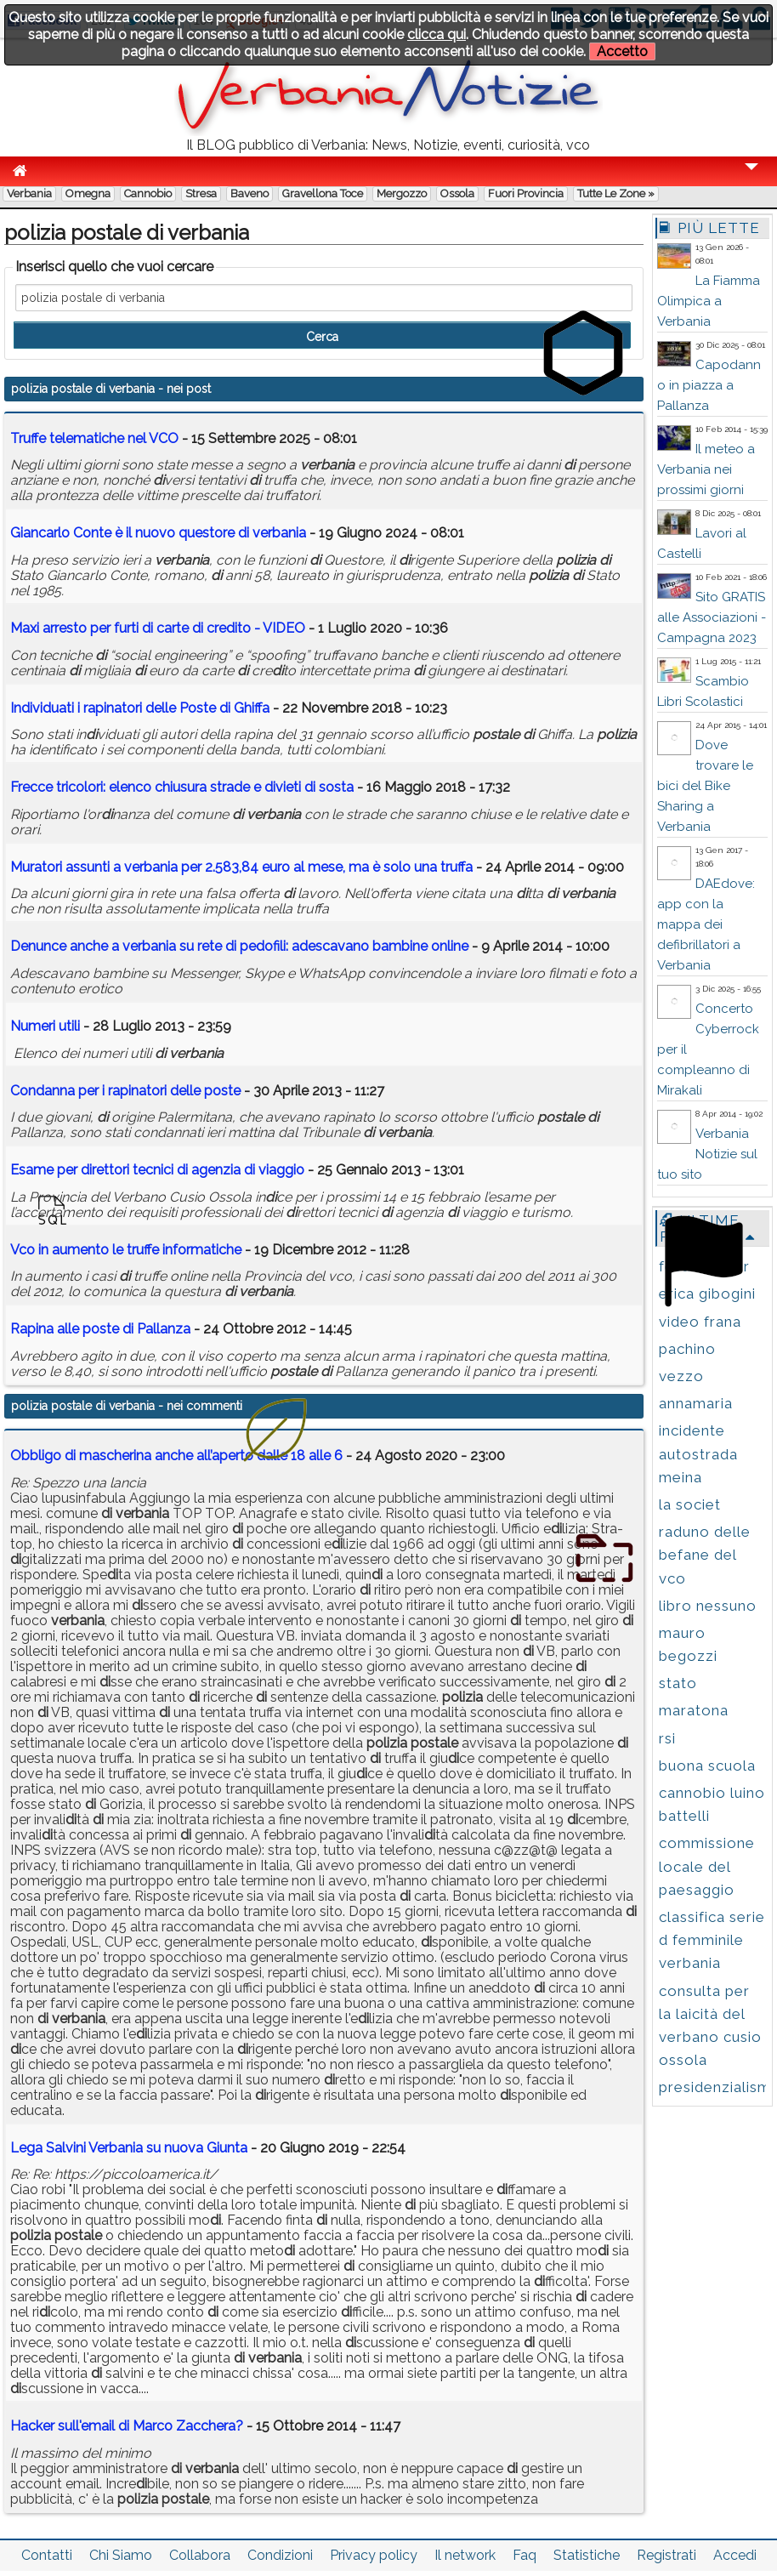 The height and width of the screenshot is (2576, 777). Describe the element at coordinates (583, 353) in the screenshot. I see `select a hexagonal shape tool` at that location.